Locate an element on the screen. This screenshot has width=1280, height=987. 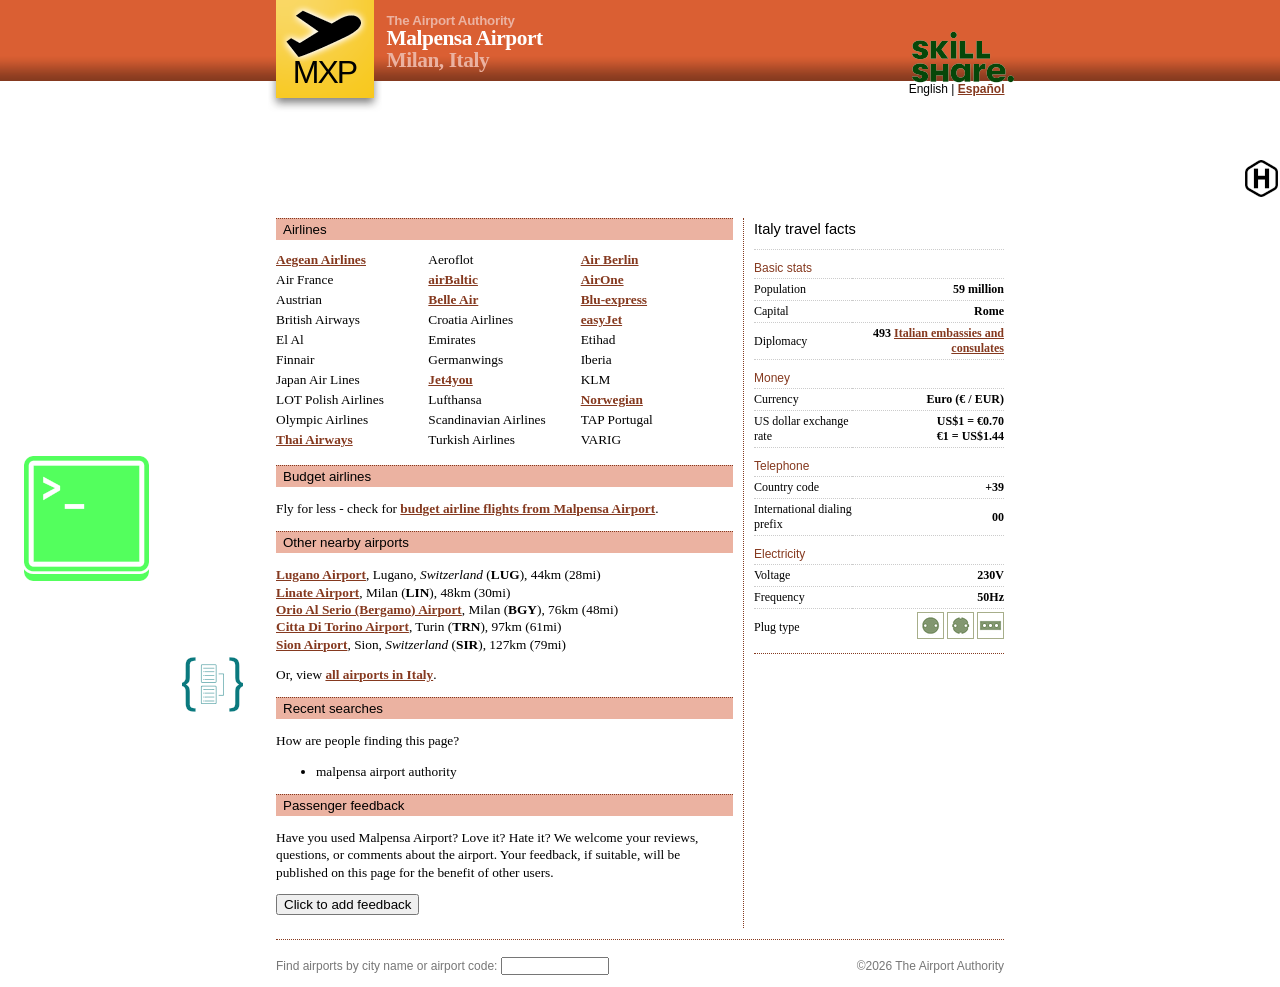
Hugo static site generator logo is located at coordinates (1261, 178).